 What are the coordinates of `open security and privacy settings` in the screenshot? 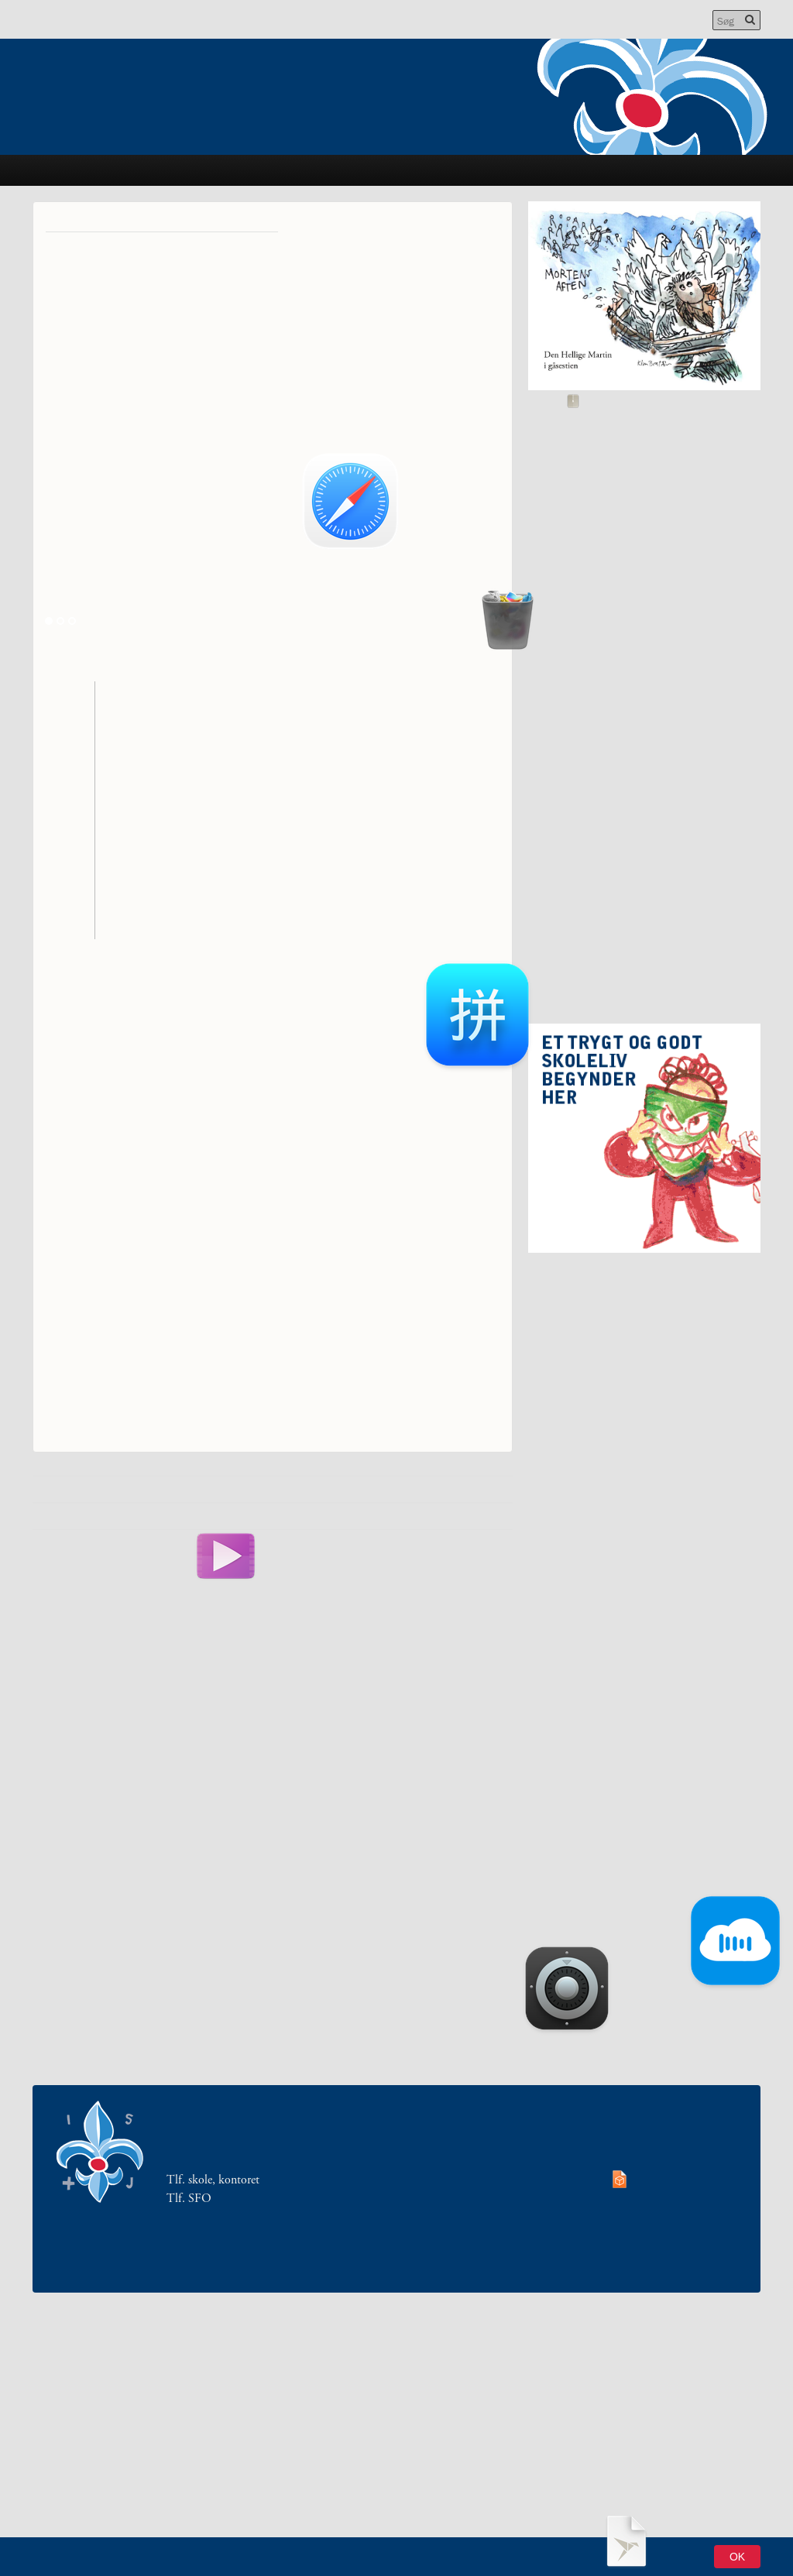 It's located at (567, 1988).